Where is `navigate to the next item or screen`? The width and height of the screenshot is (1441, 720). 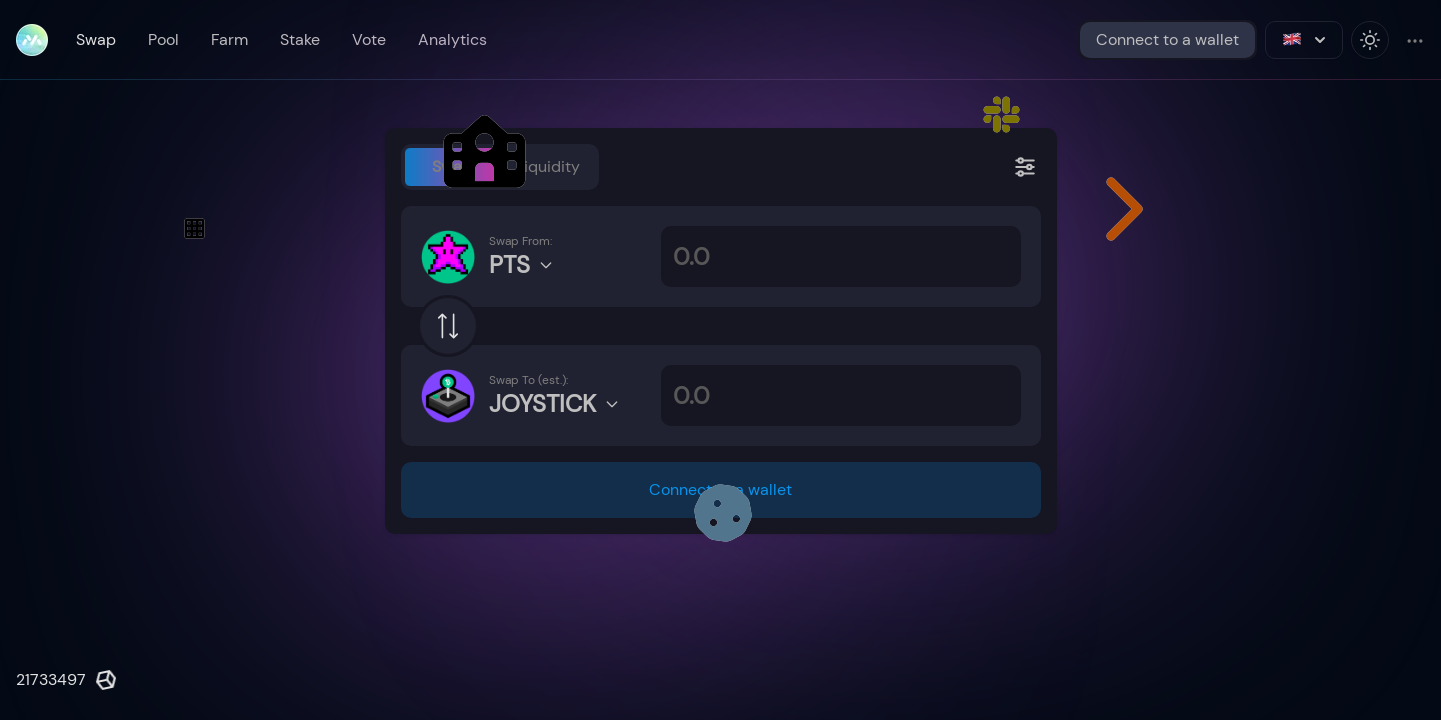 navigate to the next item or screen is located at coordinates (1120, 209).